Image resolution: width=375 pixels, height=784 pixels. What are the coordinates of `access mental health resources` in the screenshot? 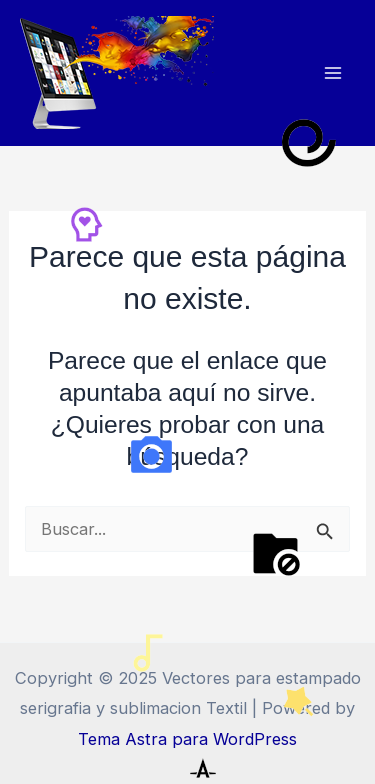 It's located at (86, 224).